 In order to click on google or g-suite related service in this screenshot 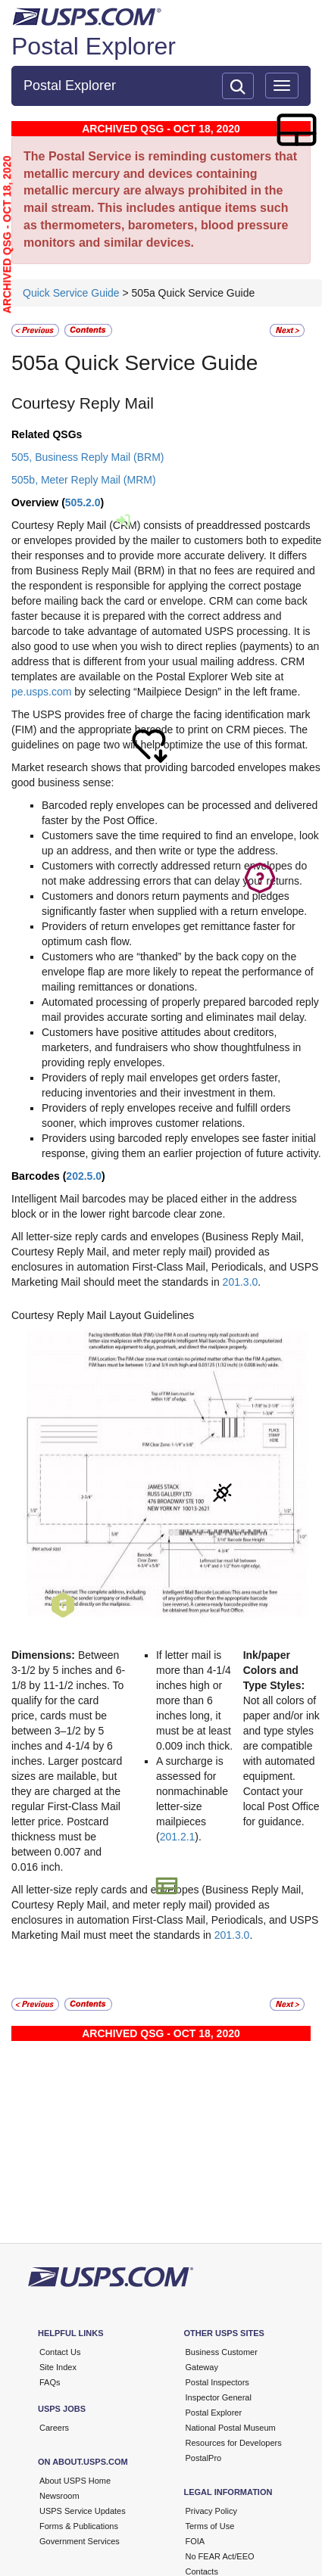, I will do `click(63, 1605)`.